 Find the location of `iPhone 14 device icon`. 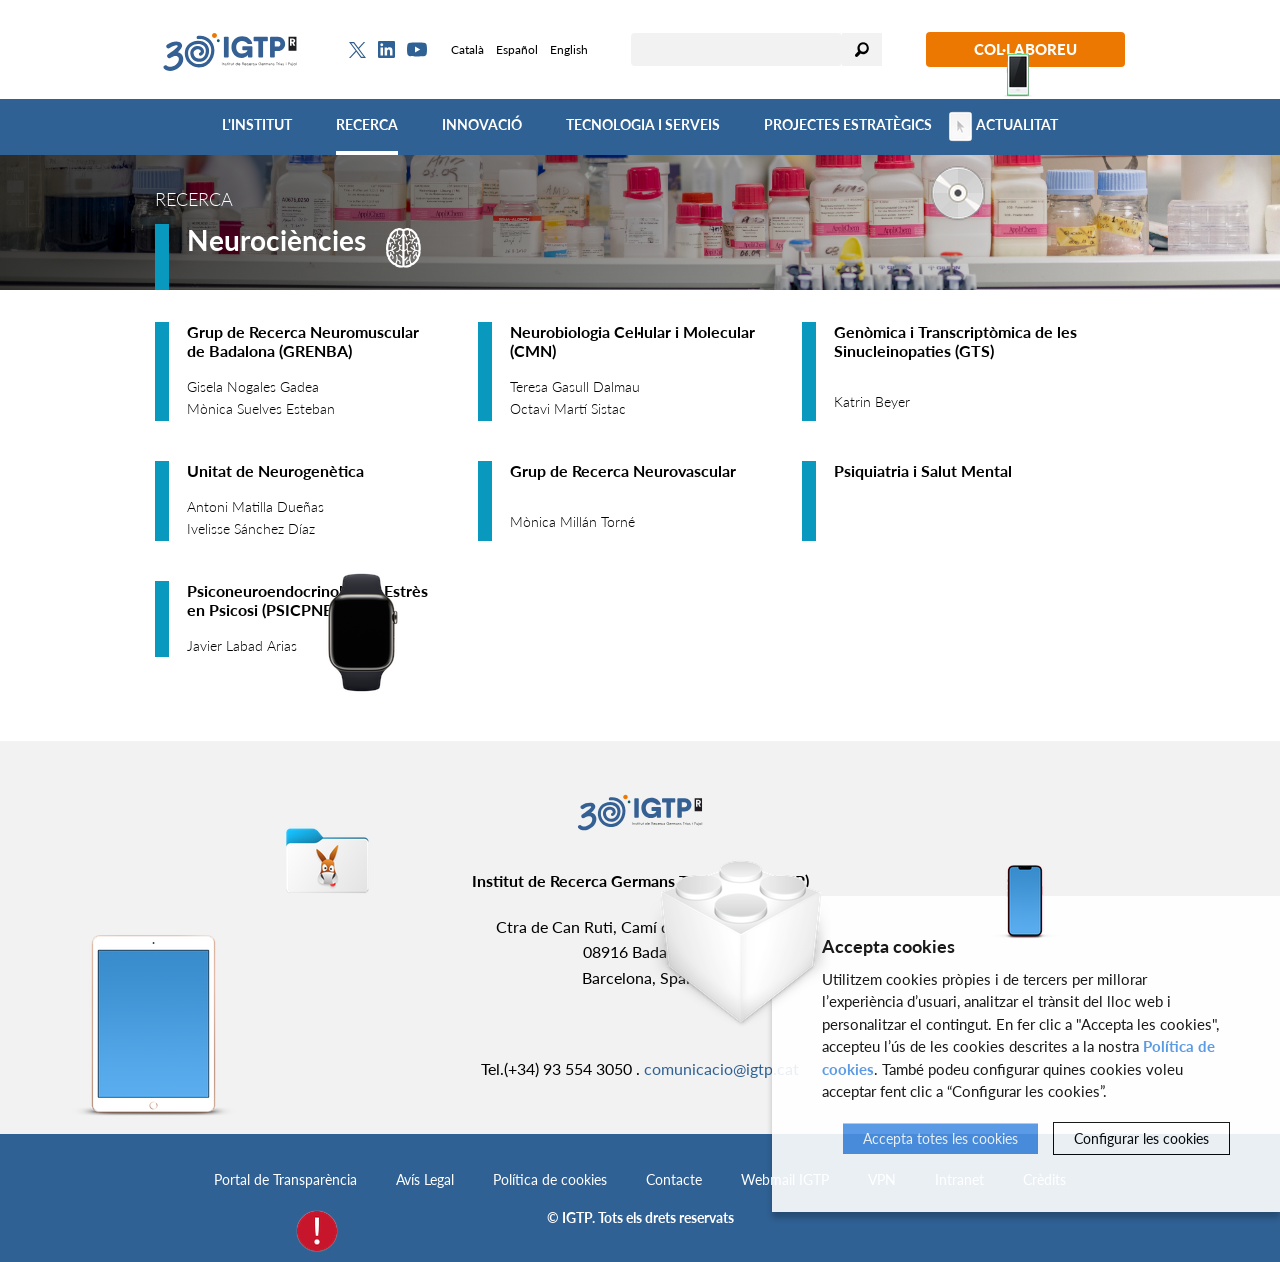

iPhone 14 device icon is located at coordinates (1025, 902).